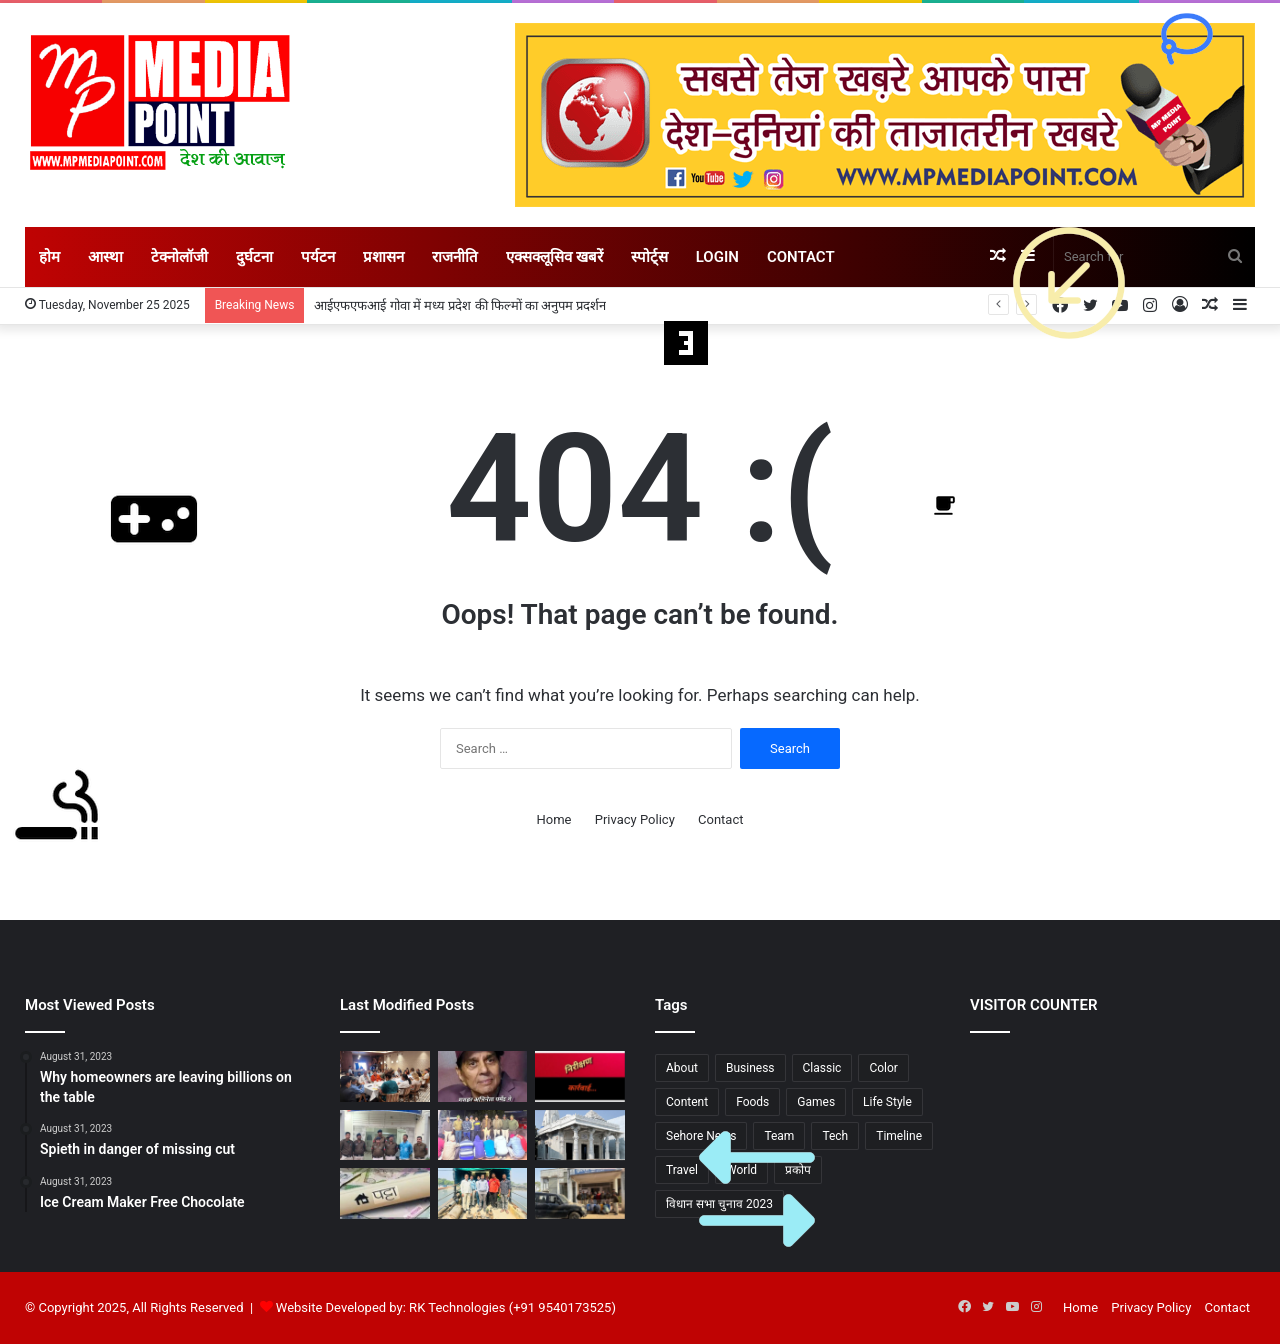  What do you see at coordinates (56, 810) in the screenshot?
I see `indicates a designated smoking area` at bounding box center [56, 810].